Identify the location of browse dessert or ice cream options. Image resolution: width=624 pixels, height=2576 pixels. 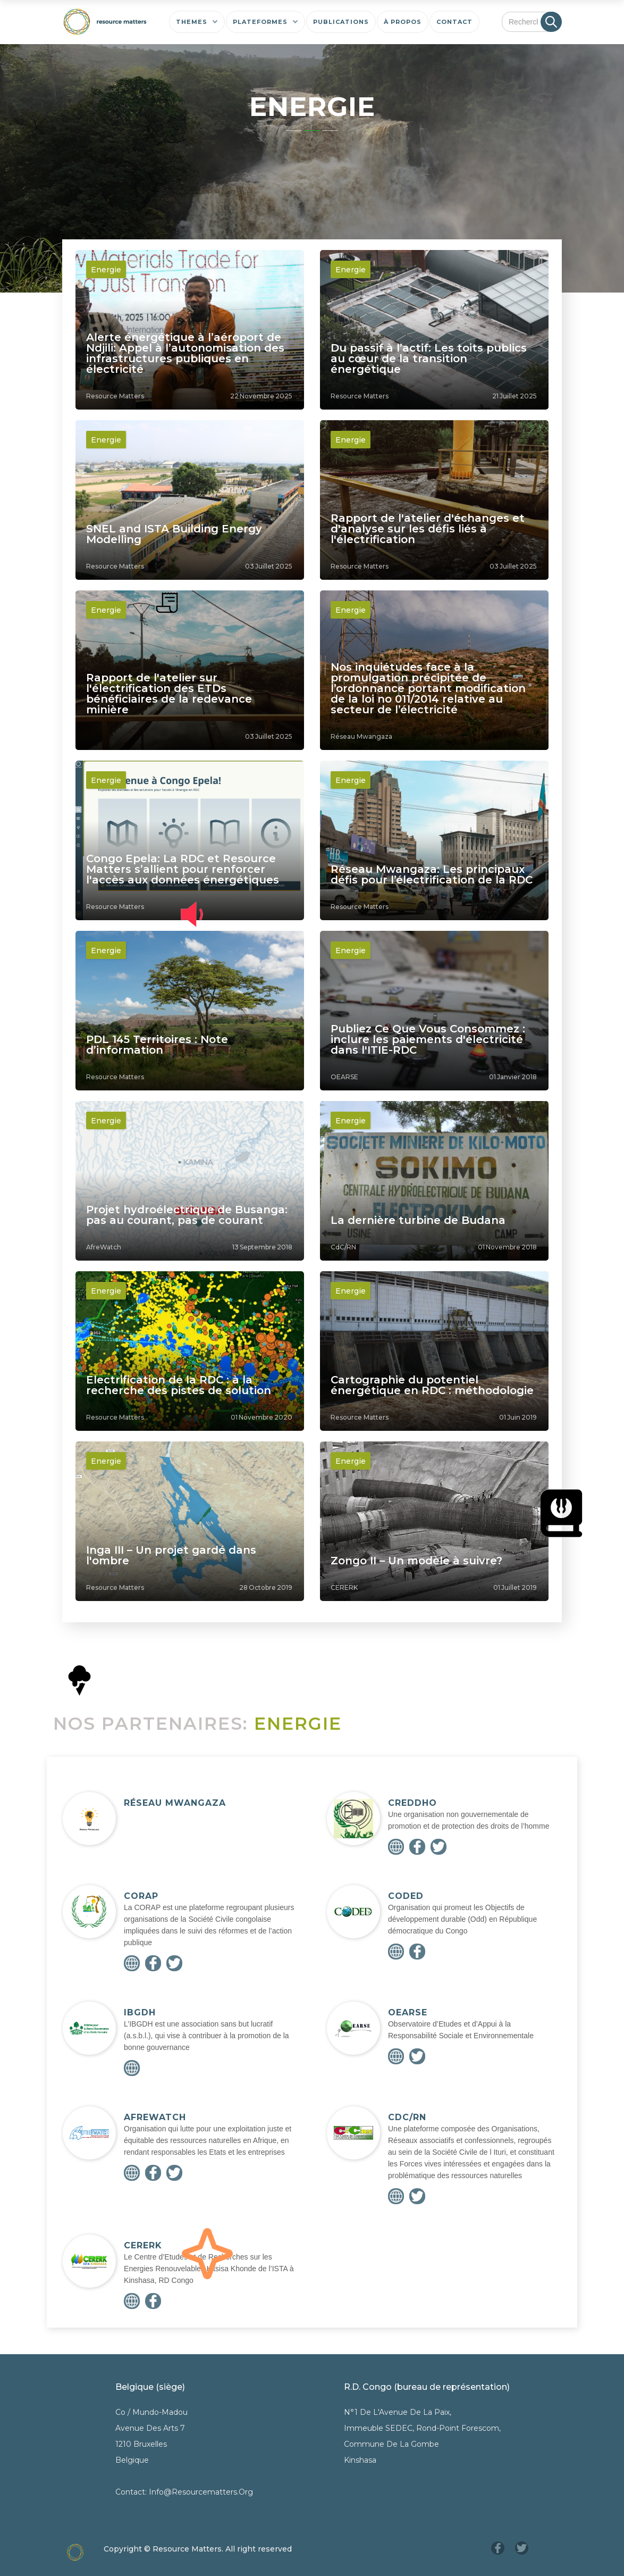
(79, 1680).